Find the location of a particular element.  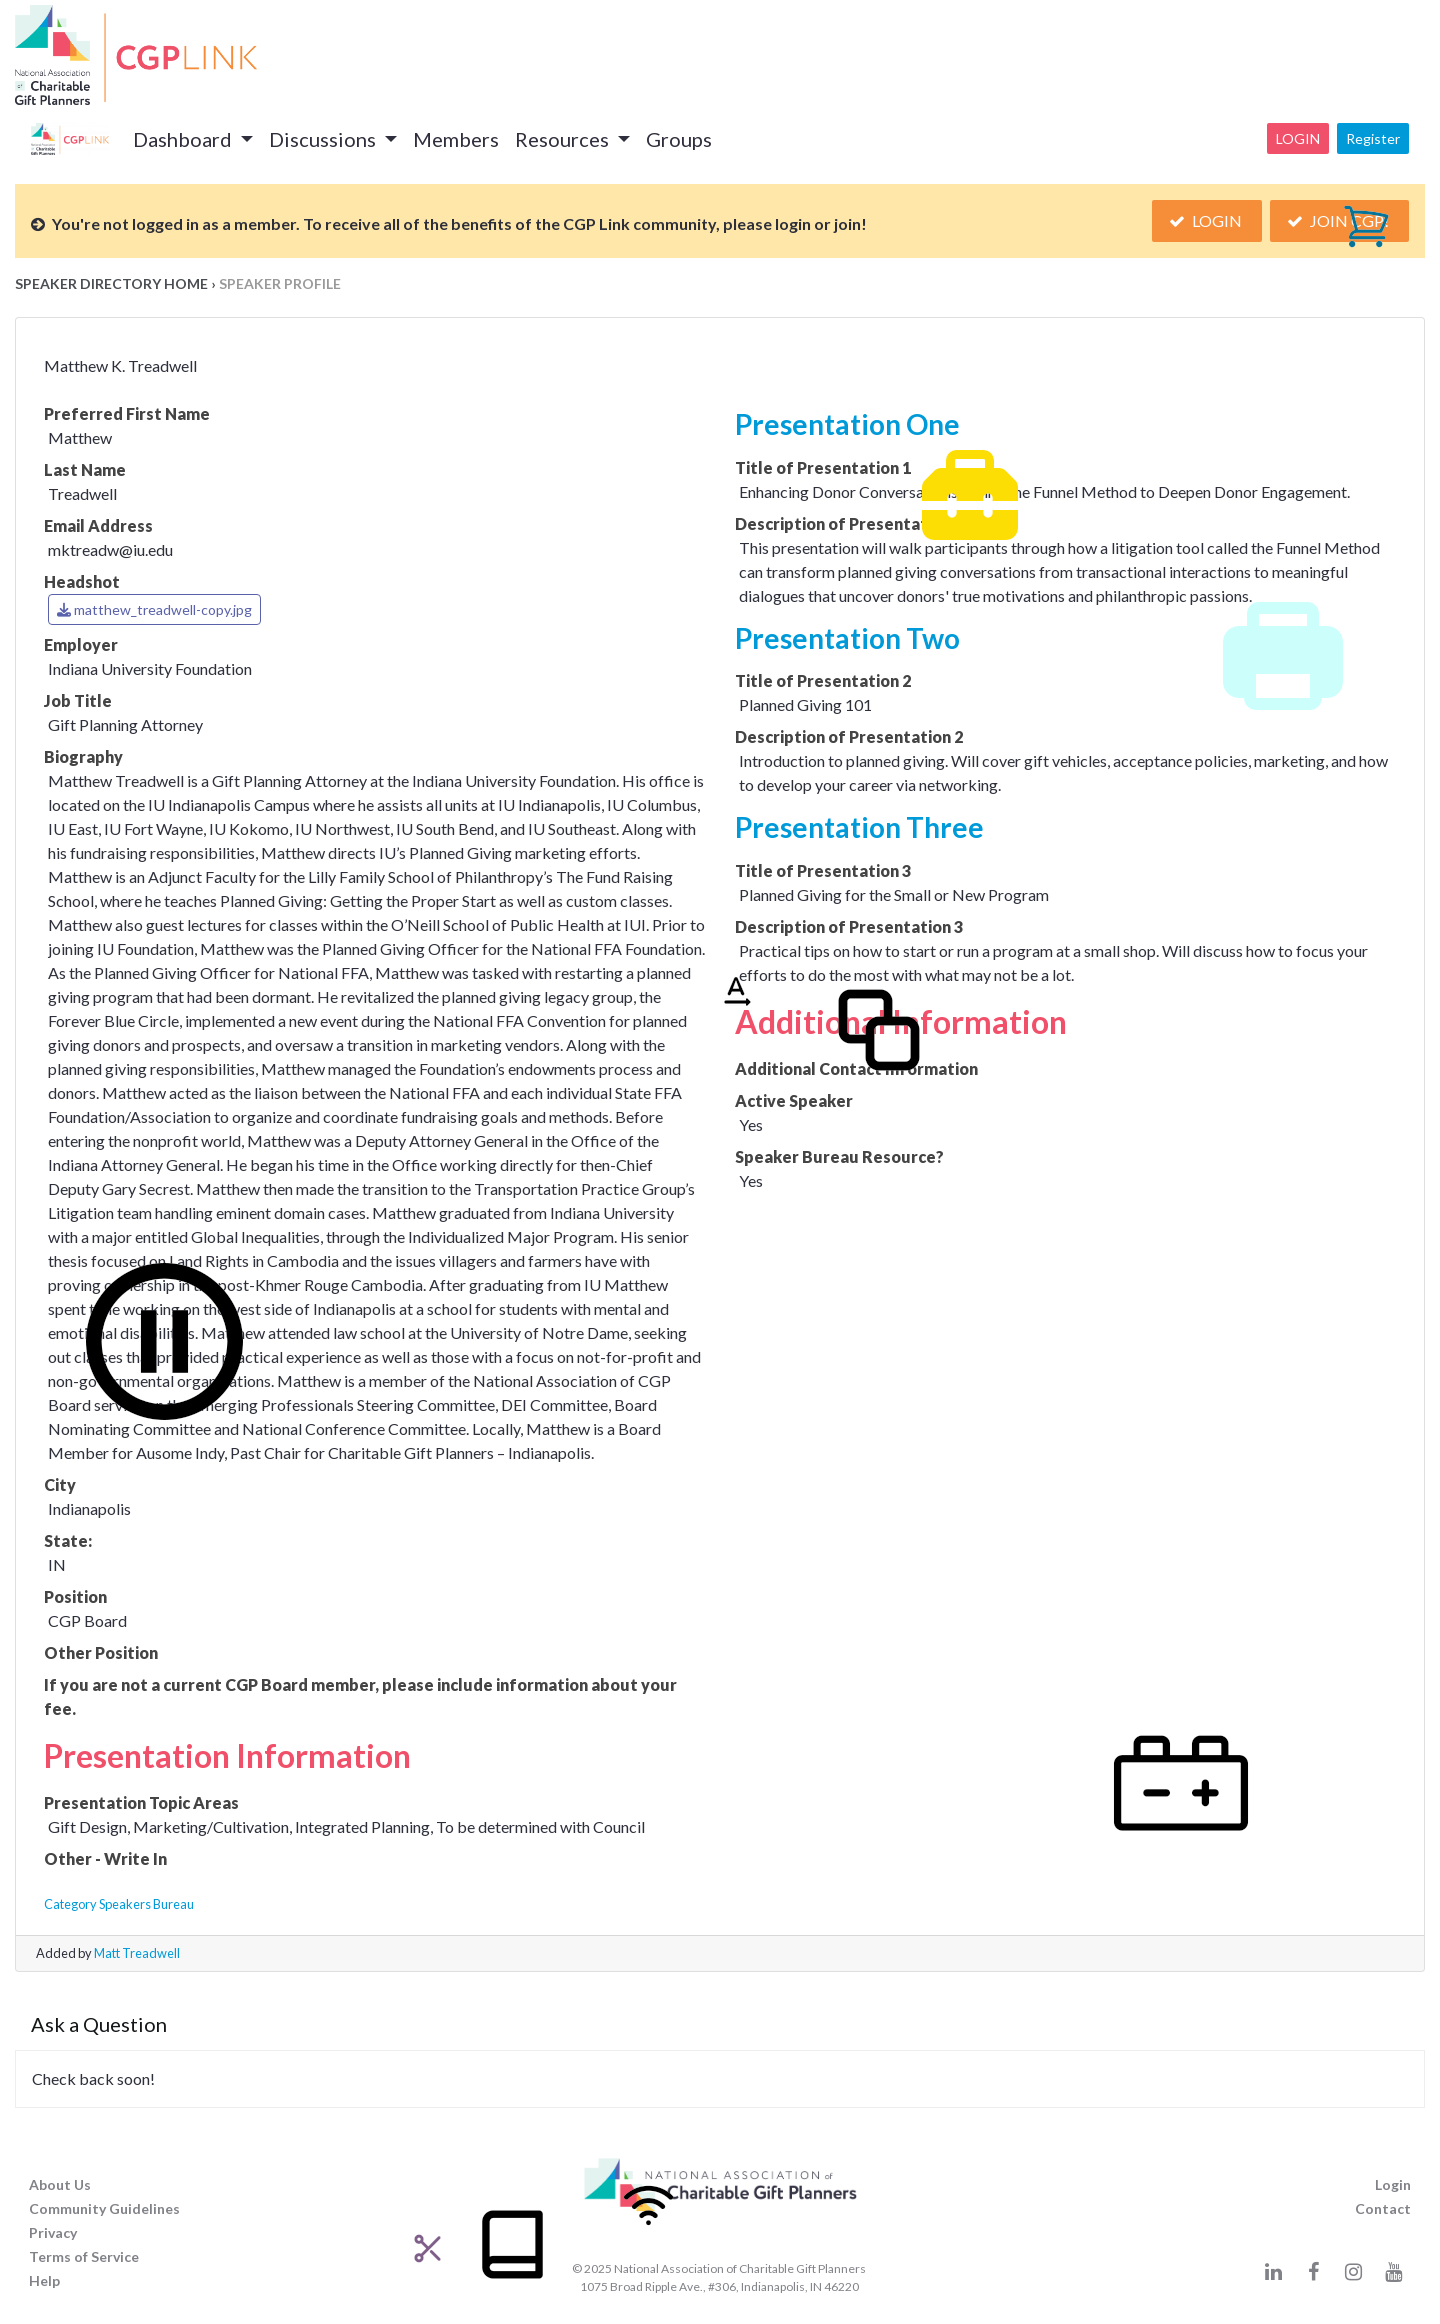

open reading or library section is located at coordinates (512, 2244).